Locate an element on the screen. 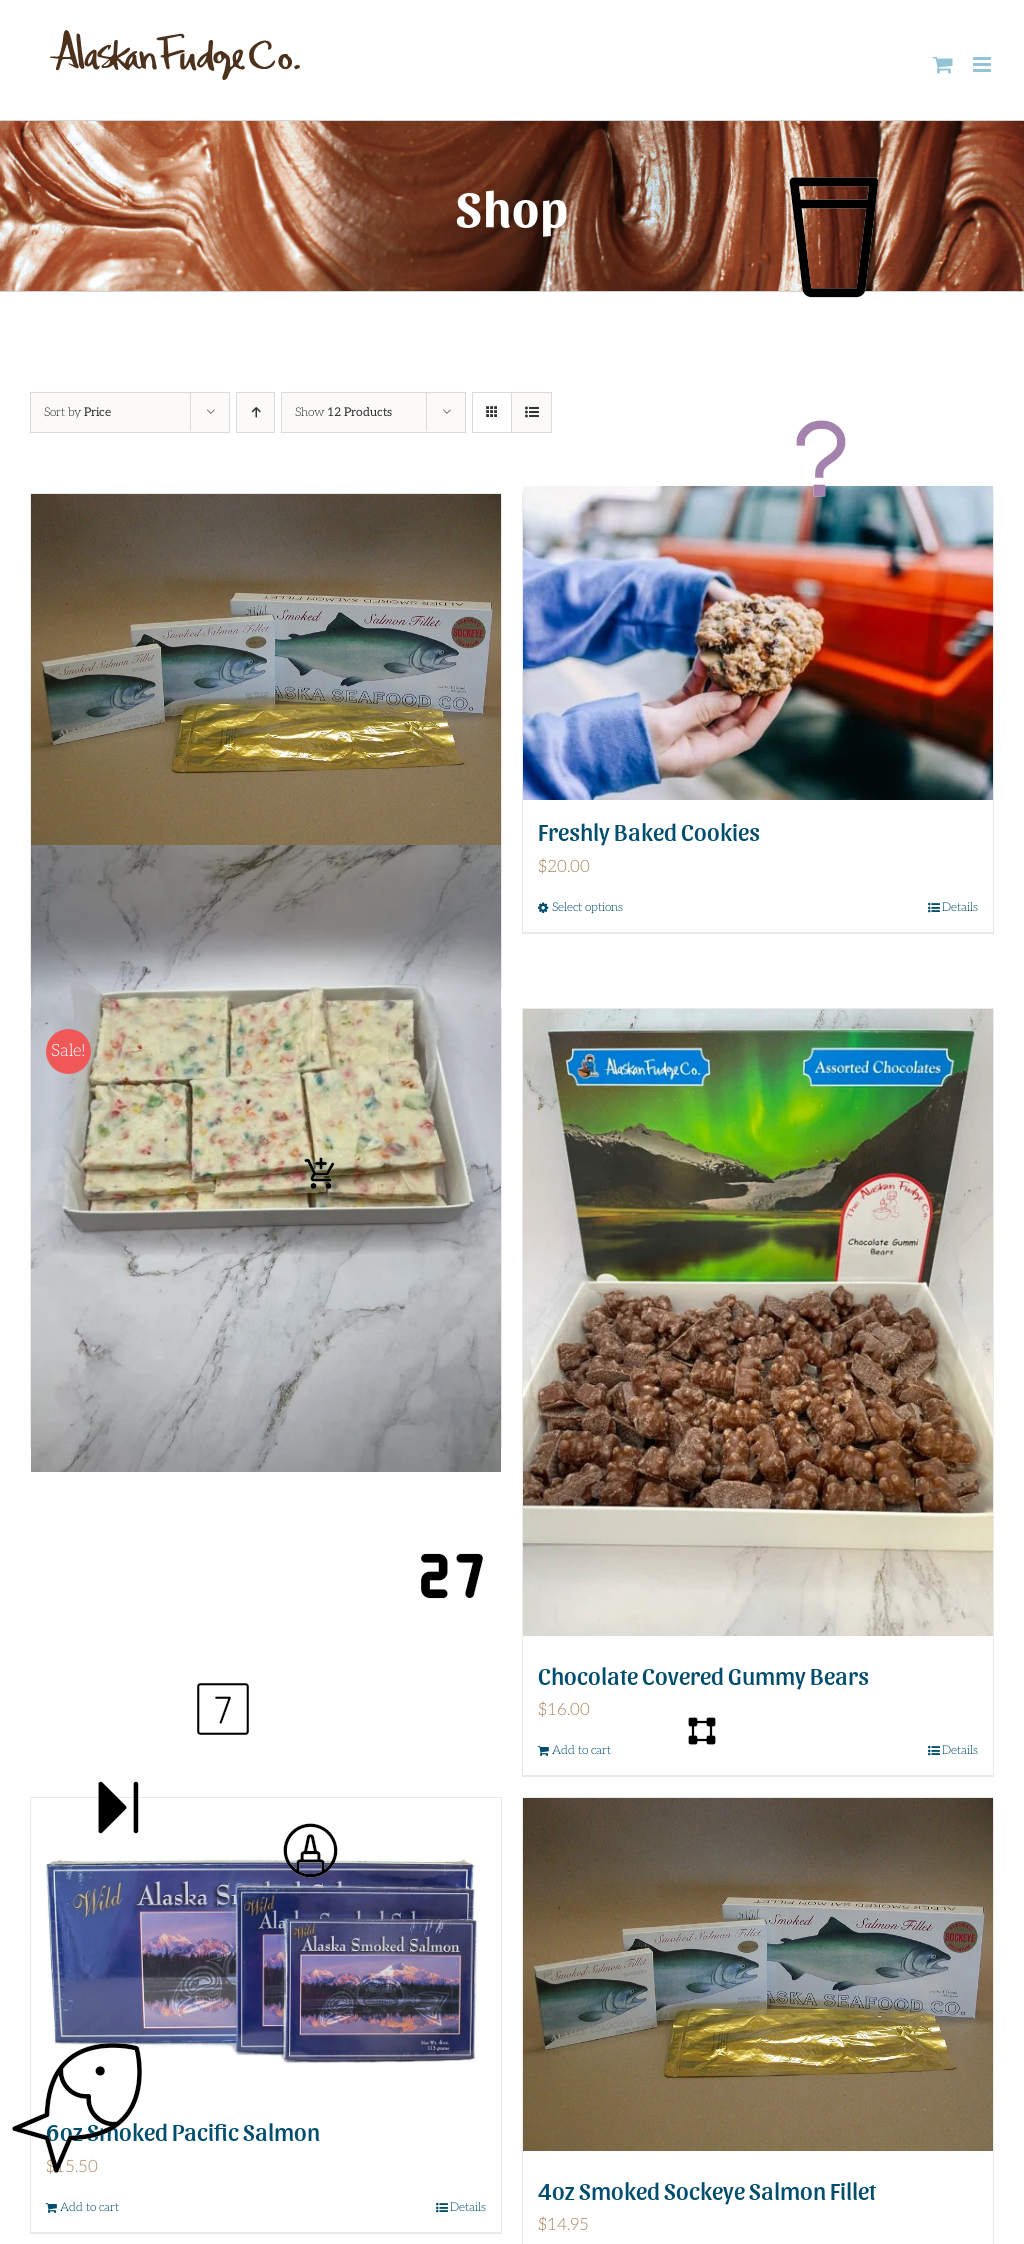 The height and width of the screenshot is (2244, 1024). add item to shopping cart is located at coordinates (321, 1174).